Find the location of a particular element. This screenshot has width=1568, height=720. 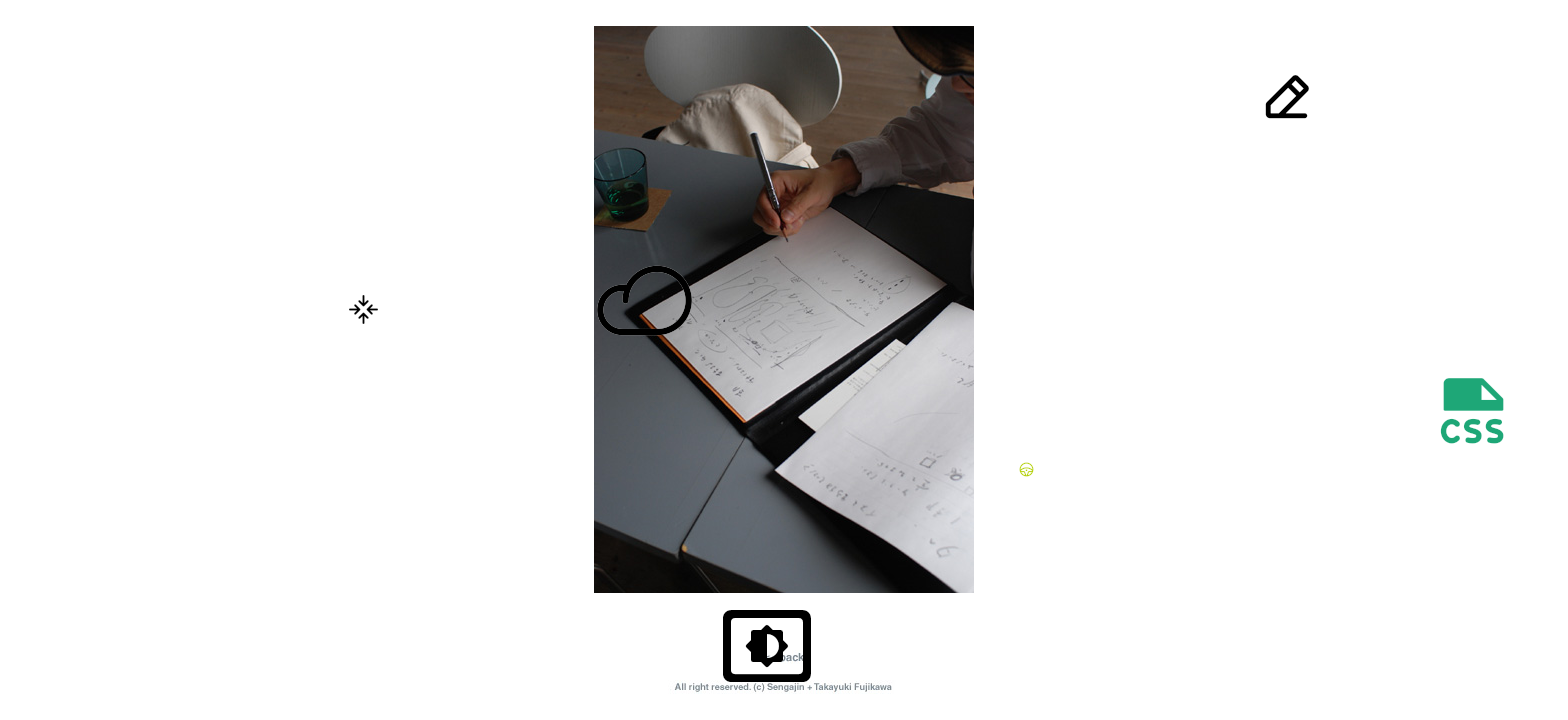

edit text or content is located at coordinates (1286, 97).